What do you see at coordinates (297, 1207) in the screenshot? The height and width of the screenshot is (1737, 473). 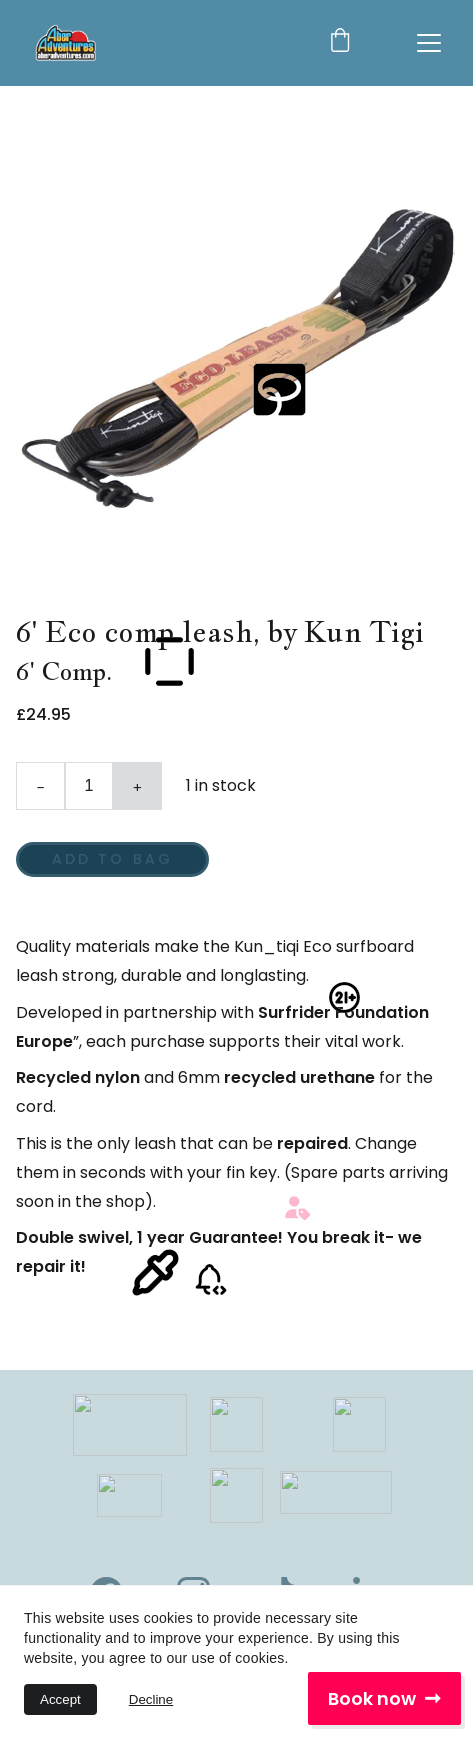 I see `tag or label a user profile` at bounding box center [297, 1207].